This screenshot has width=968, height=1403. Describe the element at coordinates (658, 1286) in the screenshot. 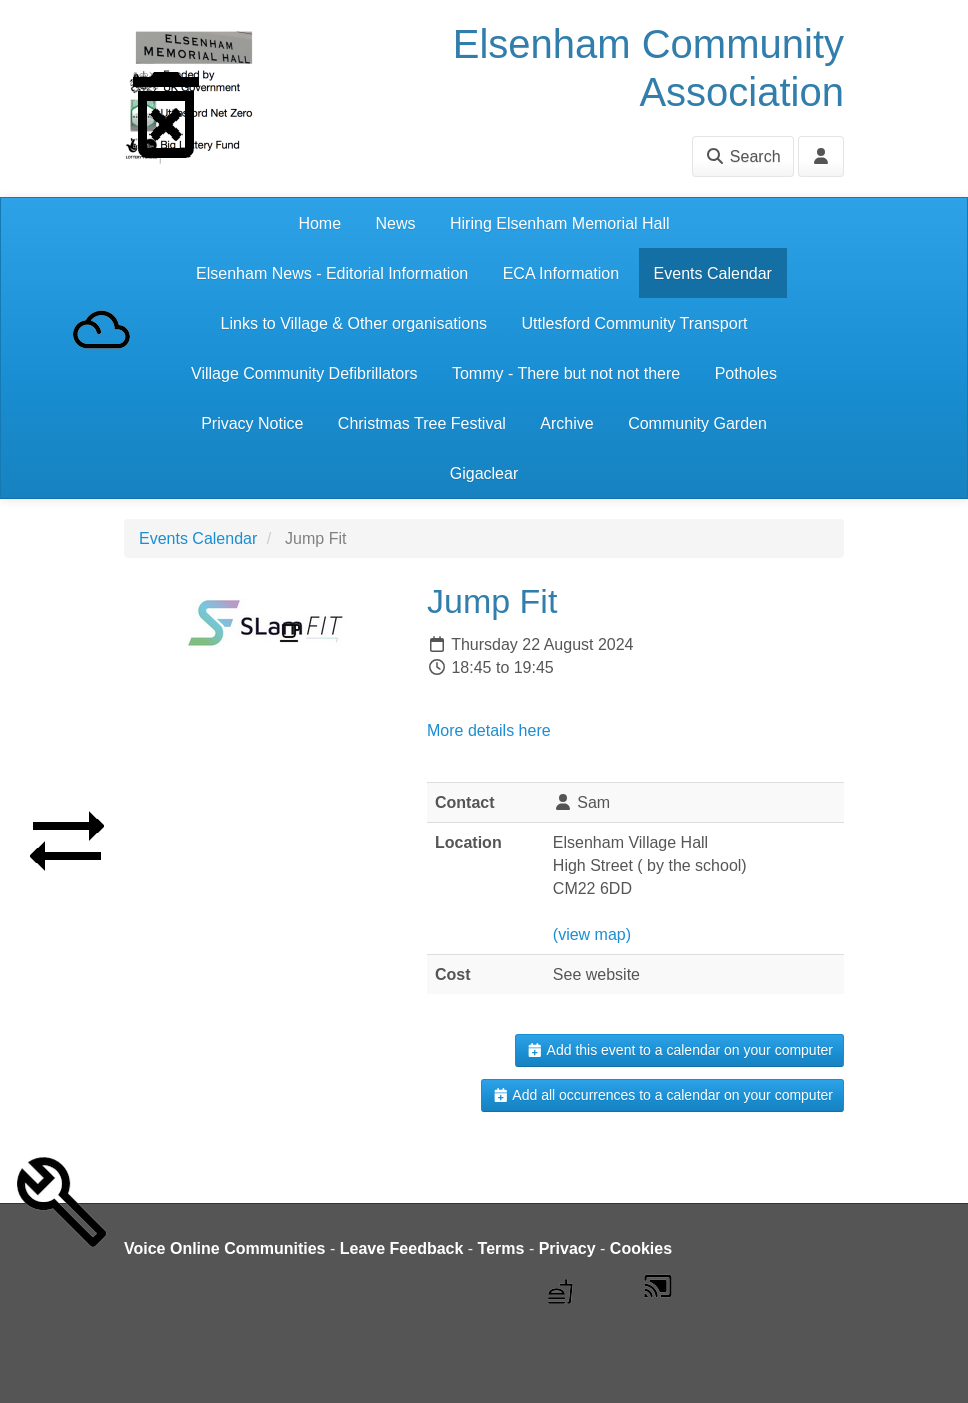

I see `indicates active connection to a casting device` at that location.